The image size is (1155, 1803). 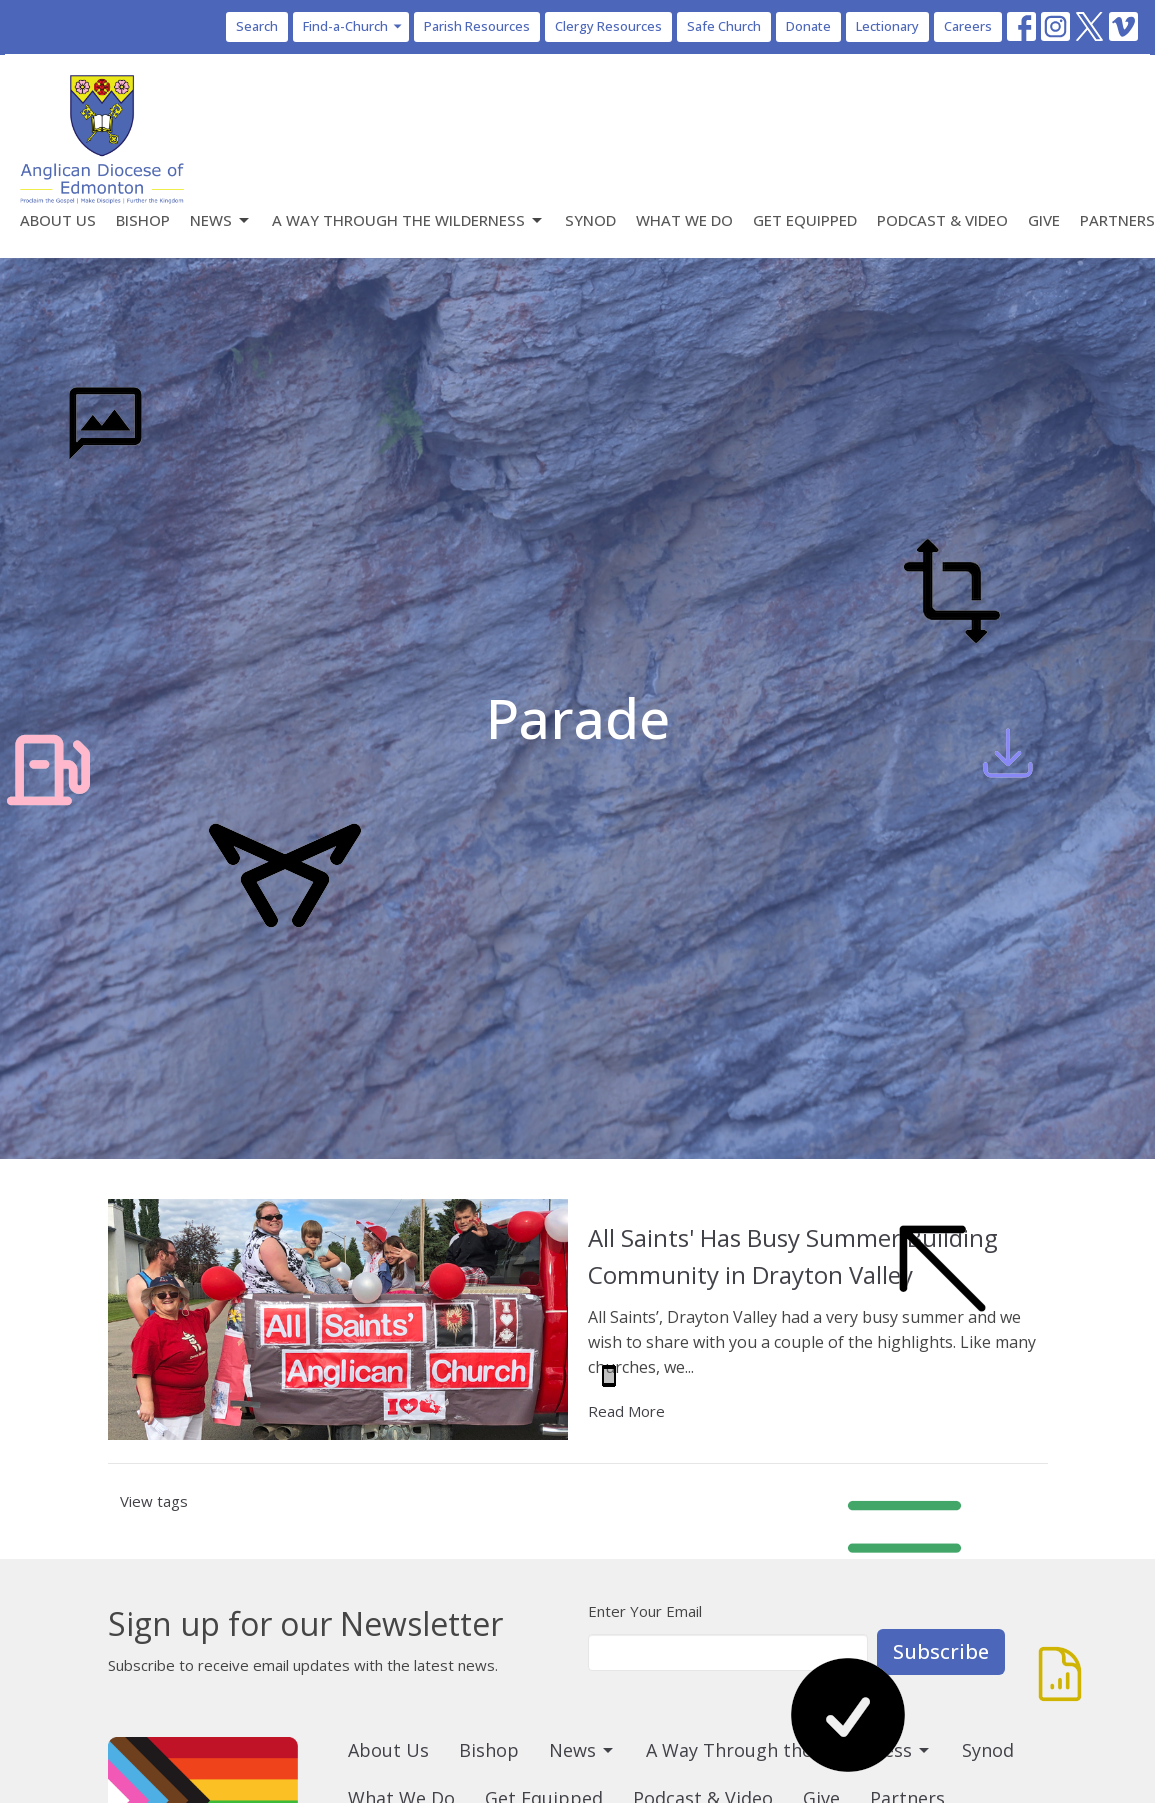 What do you see at coordinates (1008, 753) in the screenshot?
I see `download a file or document` at bounding box center [1008, 753].